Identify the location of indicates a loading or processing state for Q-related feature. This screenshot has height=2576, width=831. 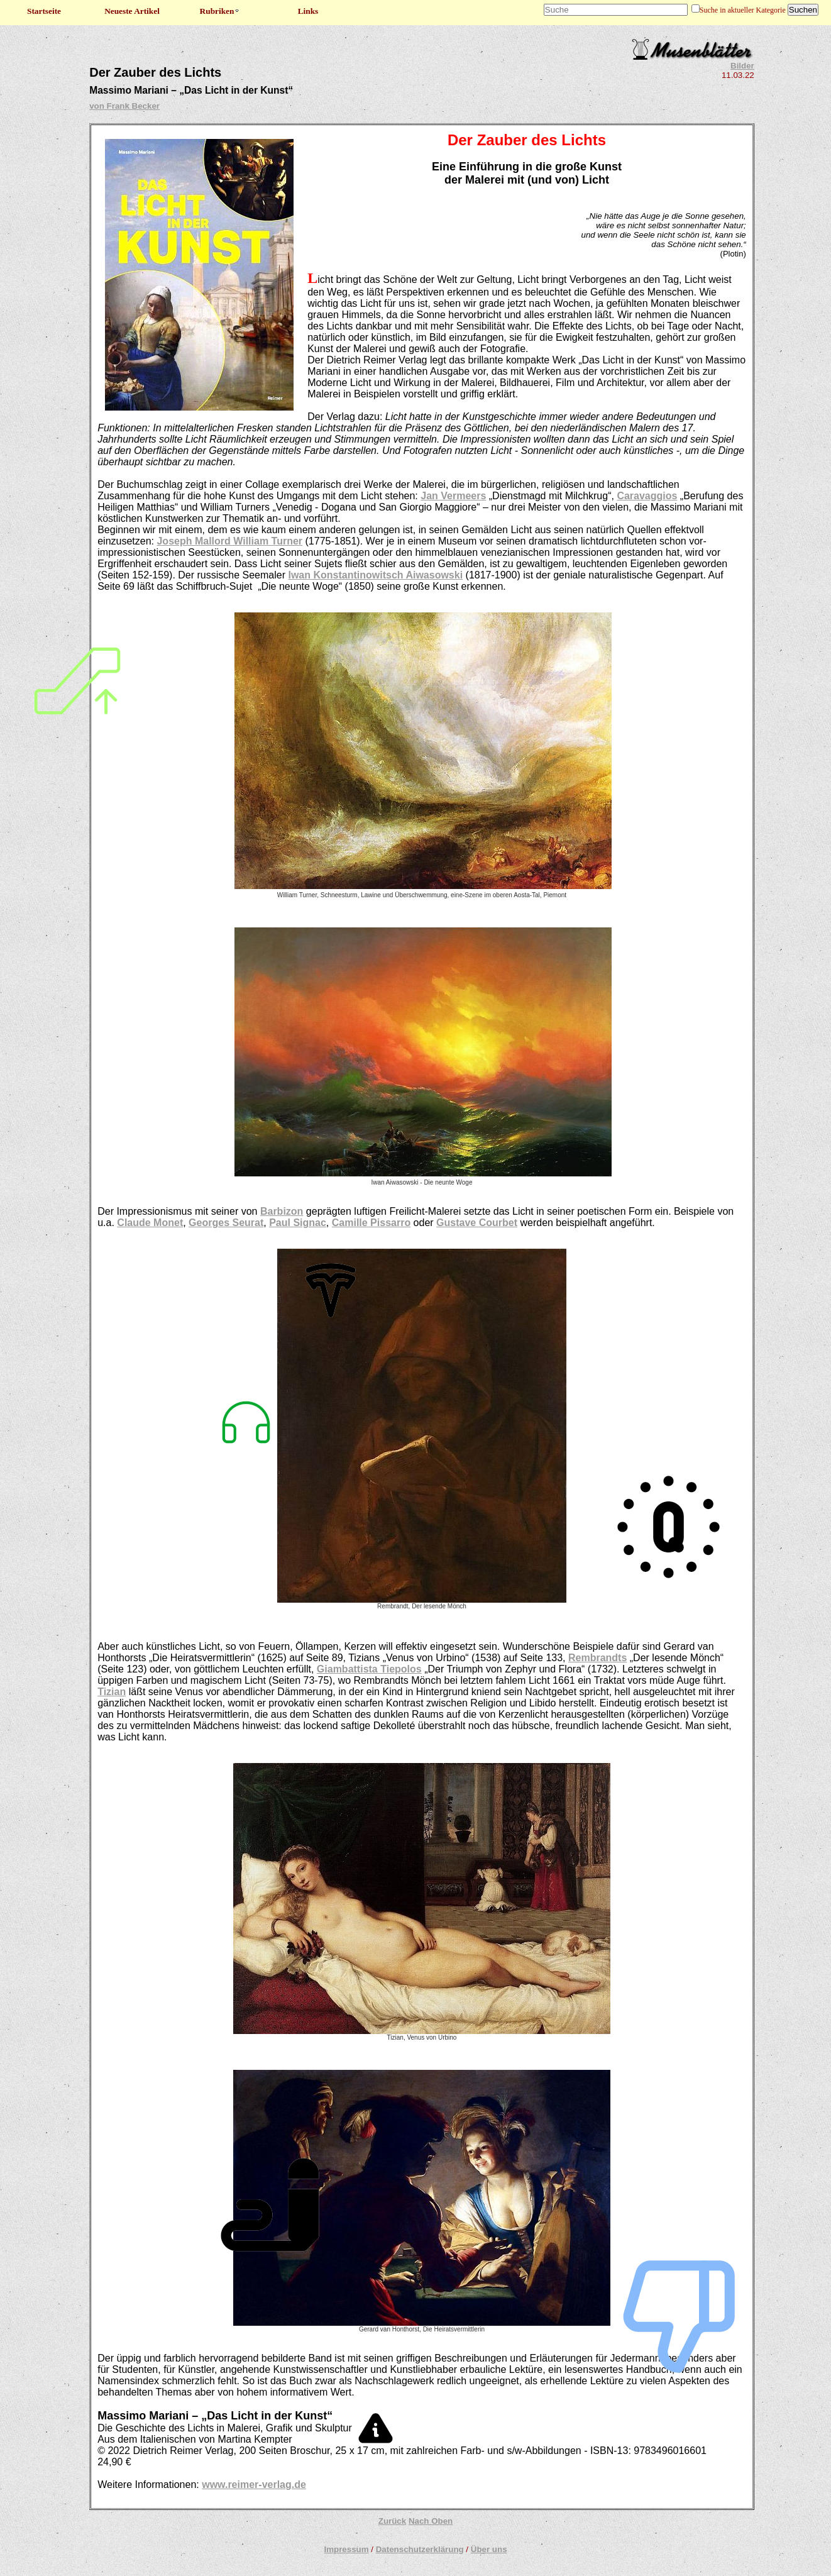
(668, 1527).